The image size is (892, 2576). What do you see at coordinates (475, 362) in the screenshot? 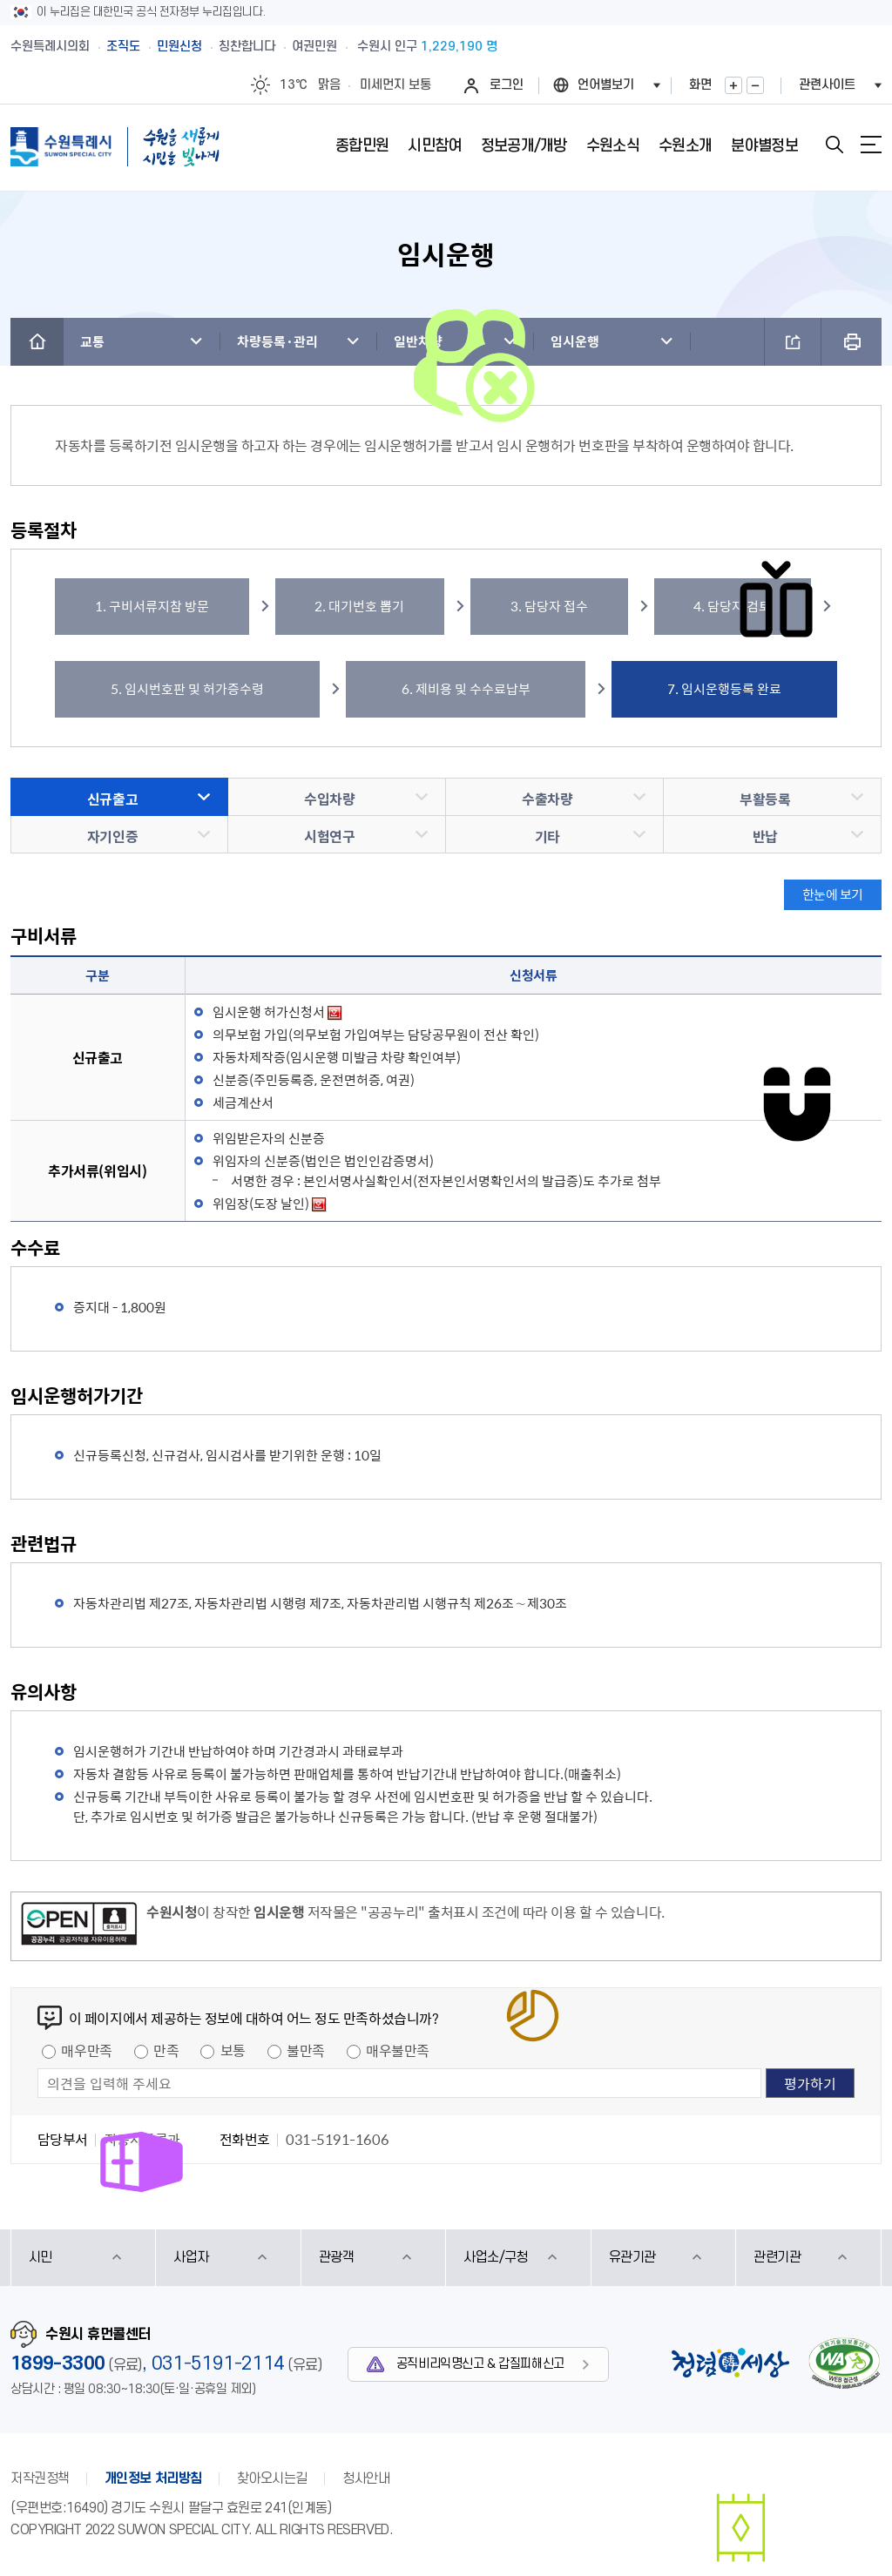
I see `github copilot is disconnected or unavailable` at bounding box center [475, 362].